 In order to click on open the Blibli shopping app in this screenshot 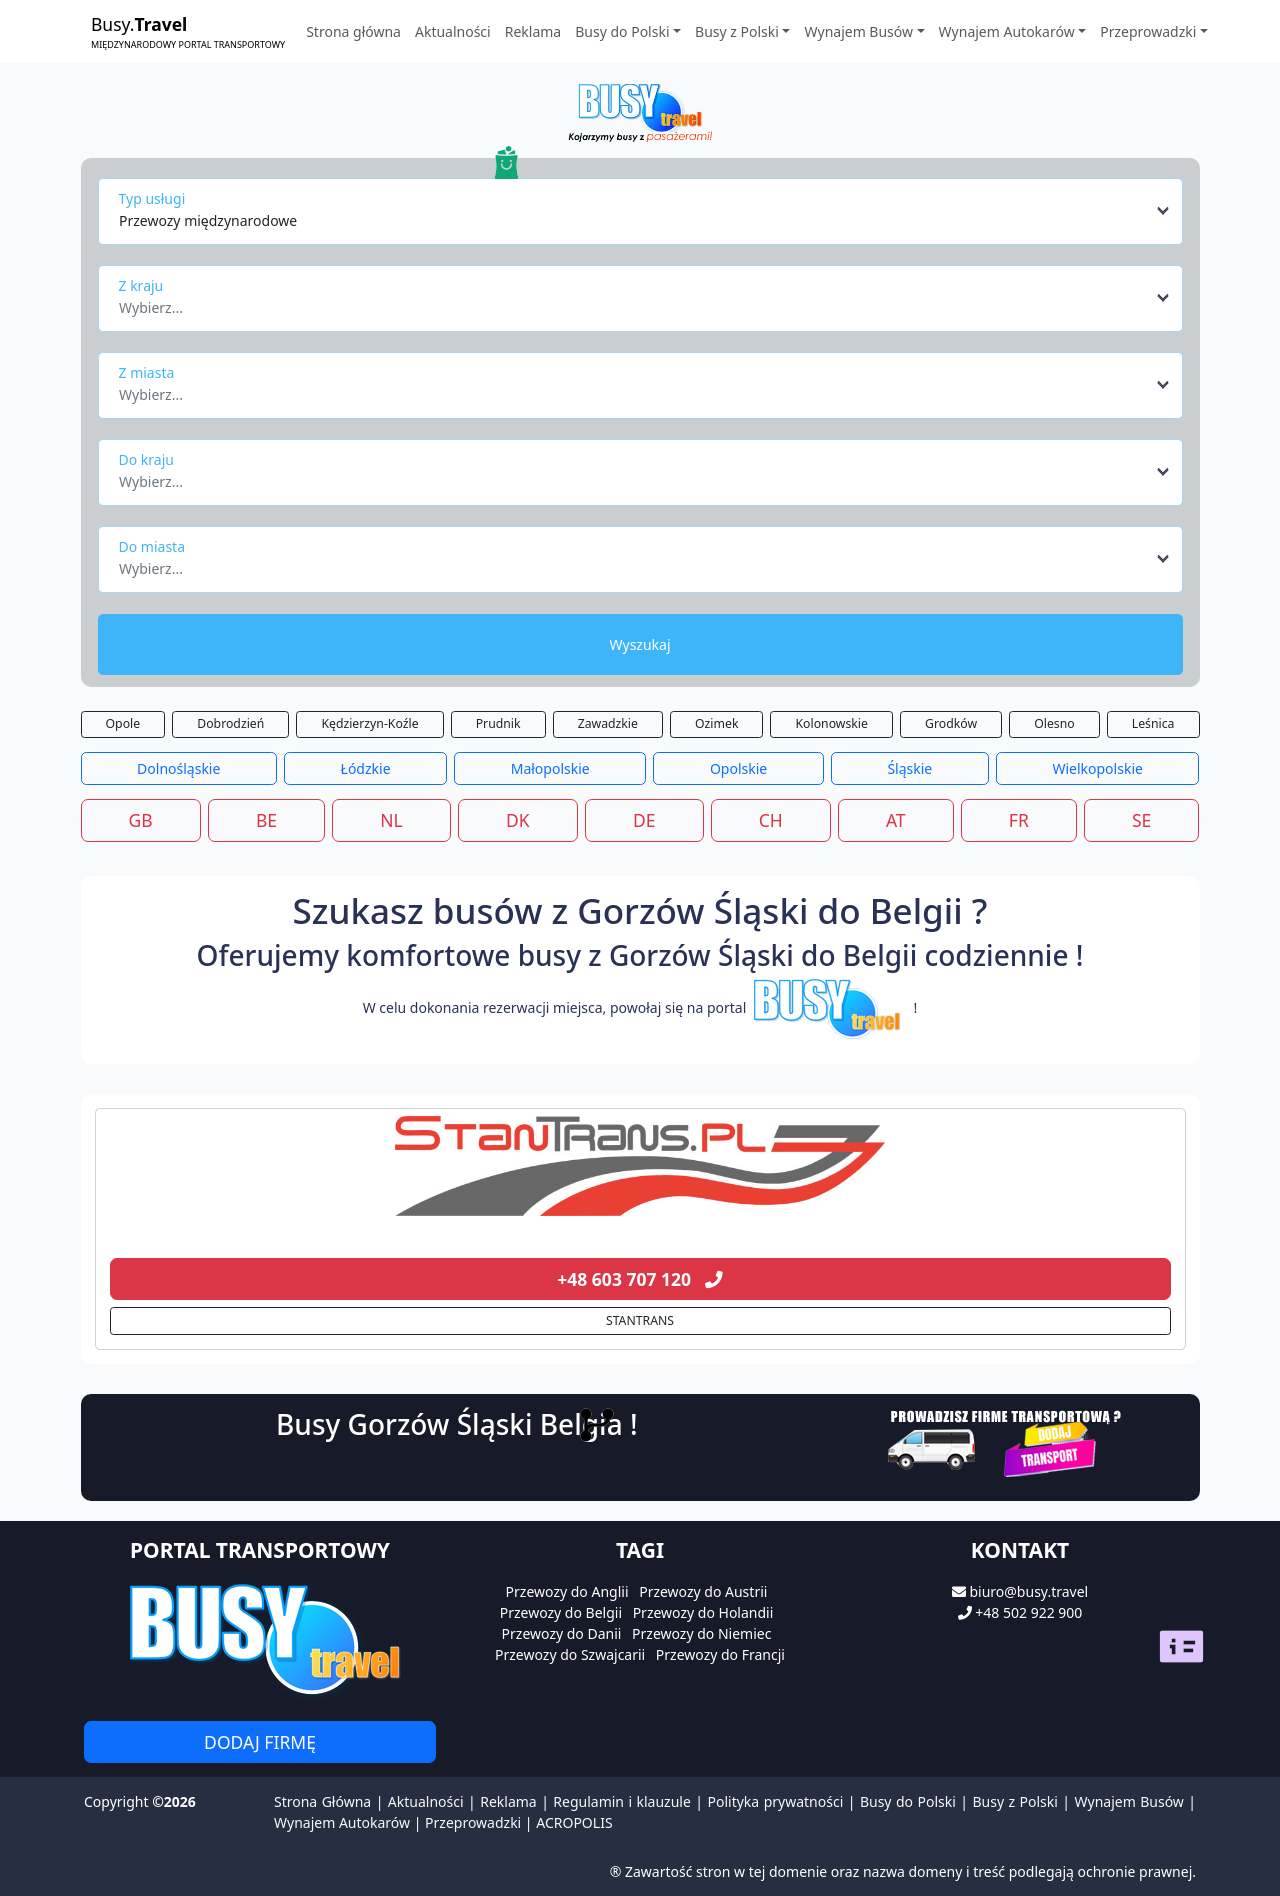, I will do `click(506, 162)`.